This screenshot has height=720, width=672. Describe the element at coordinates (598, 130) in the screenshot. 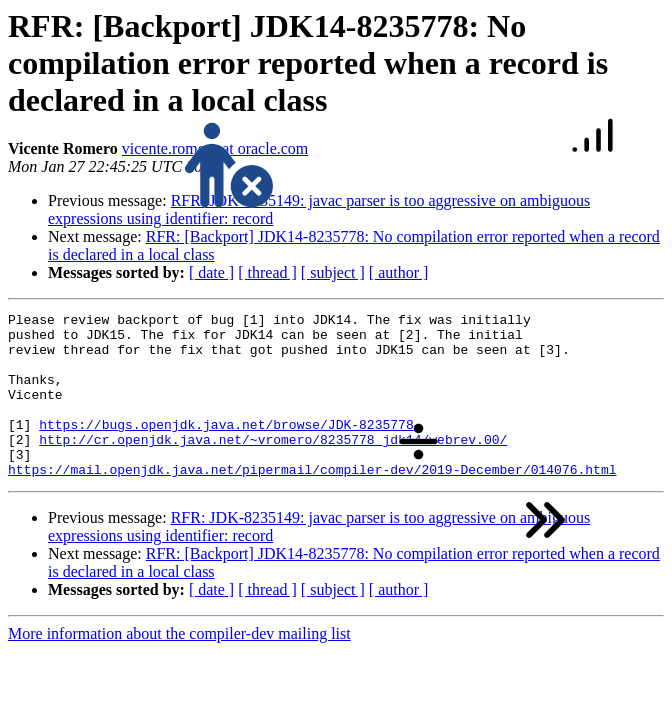

I see `indicates strong network or cellular signal strength` at that location.